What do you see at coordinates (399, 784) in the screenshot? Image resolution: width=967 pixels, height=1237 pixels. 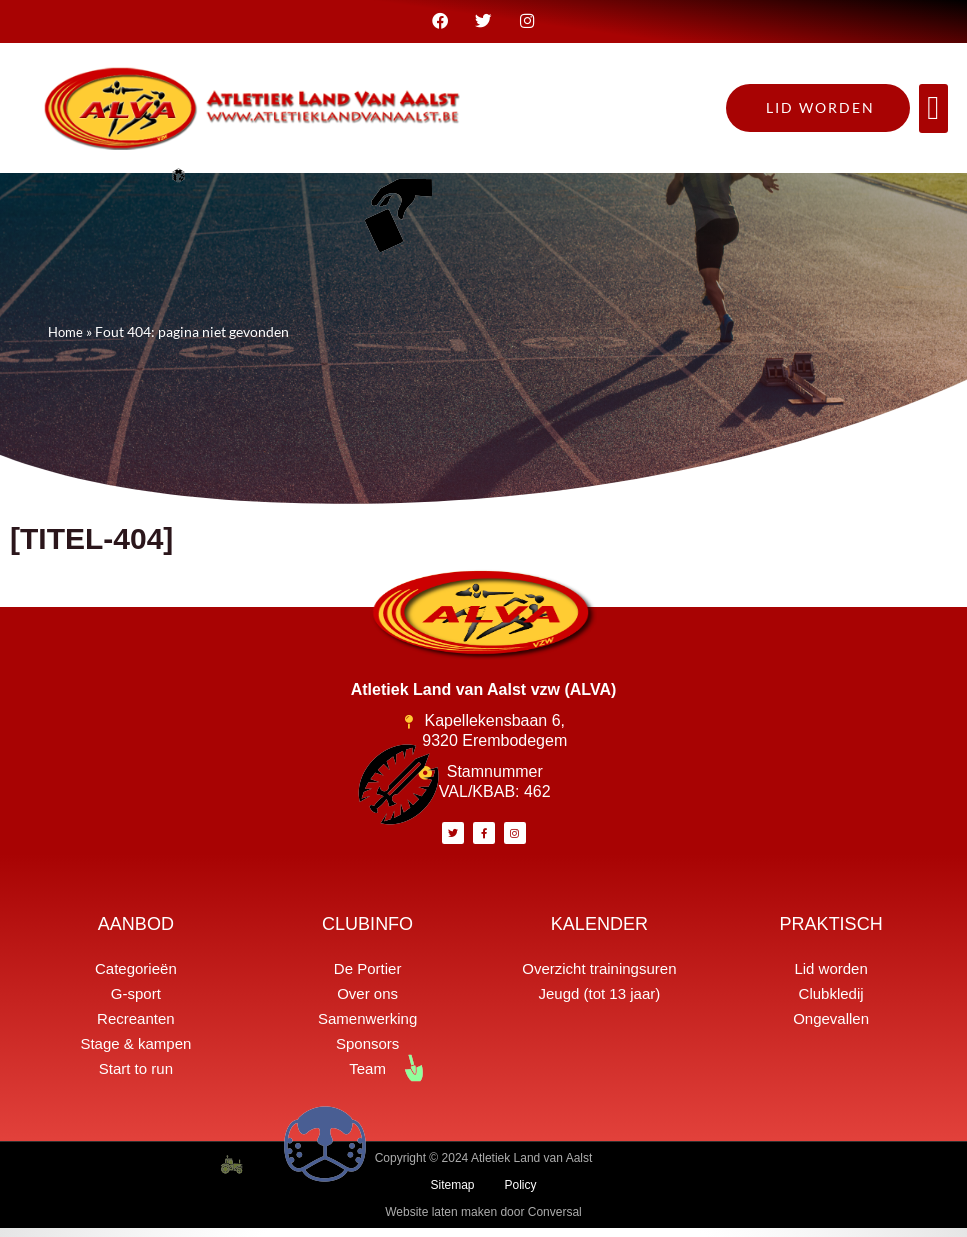 I see `attack or combat action button` at bounding box center [399, 784].